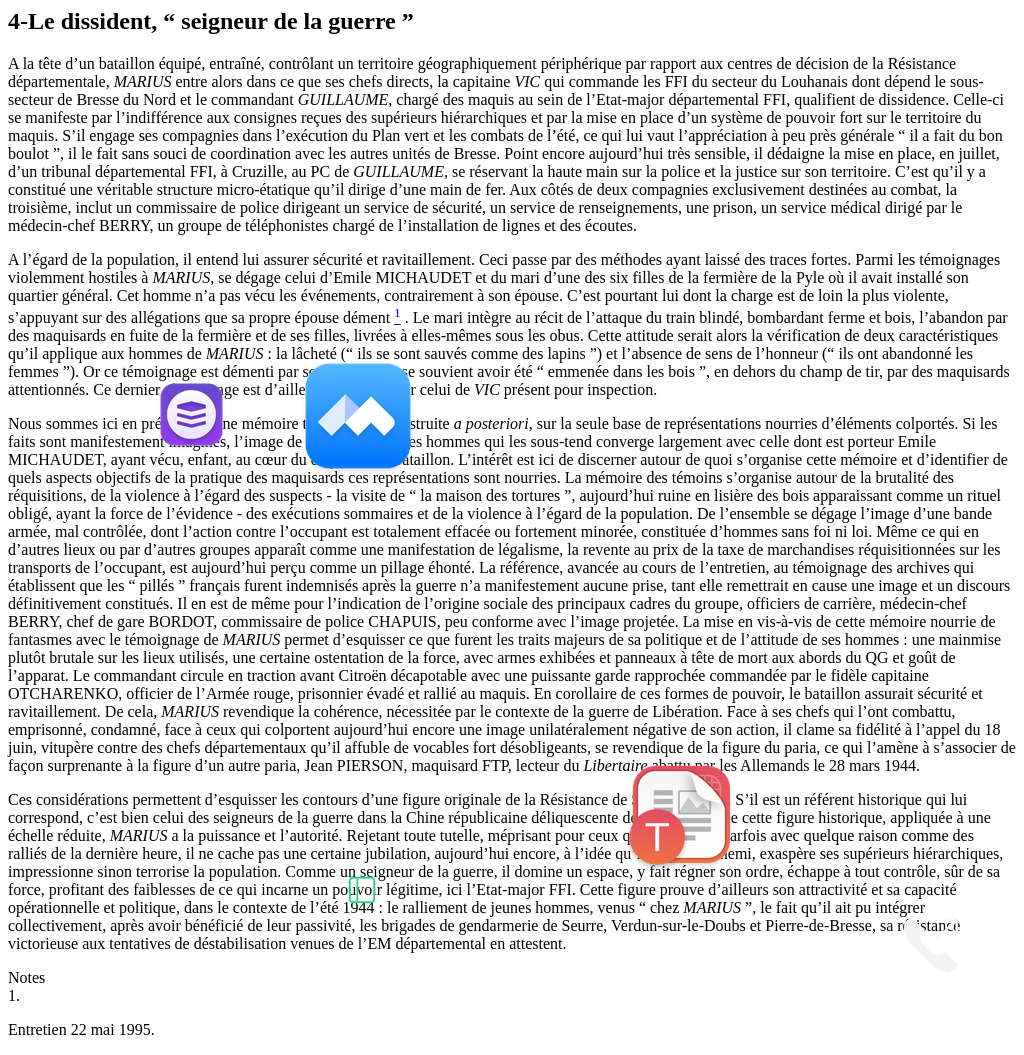 The width and height of the screenshot is (1024, 1055). Describe the element at coordinates (362, 890) in the screenshot. I see `toggle sidebar panel visibility` at that location.